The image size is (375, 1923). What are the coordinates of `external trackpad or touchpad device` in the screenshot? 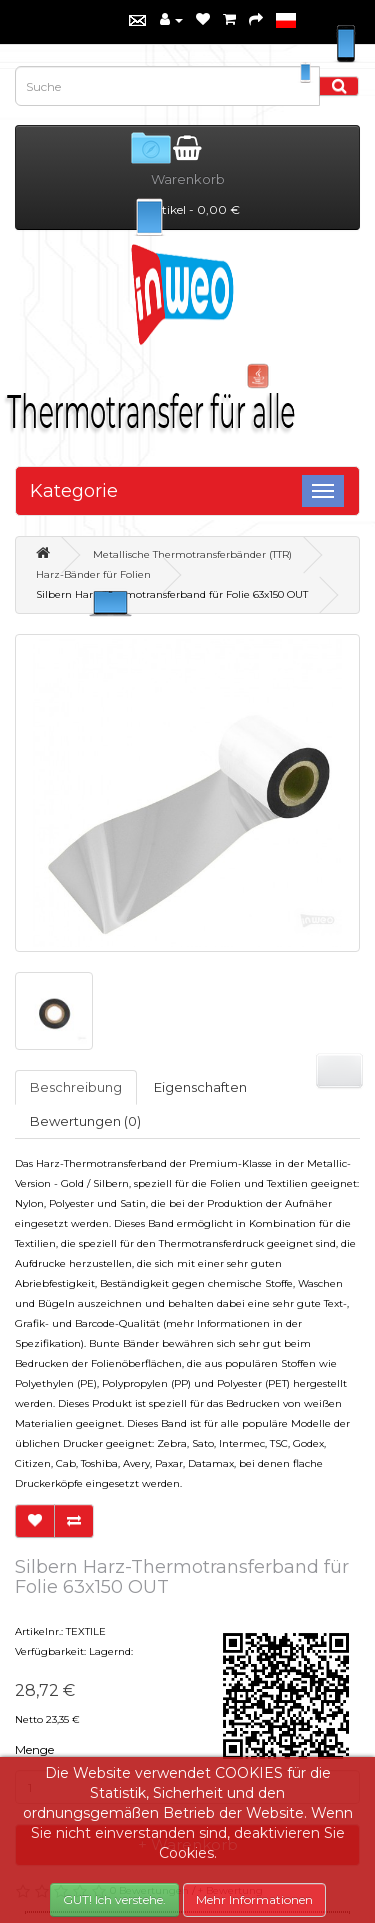 It's located at (339, 1070).